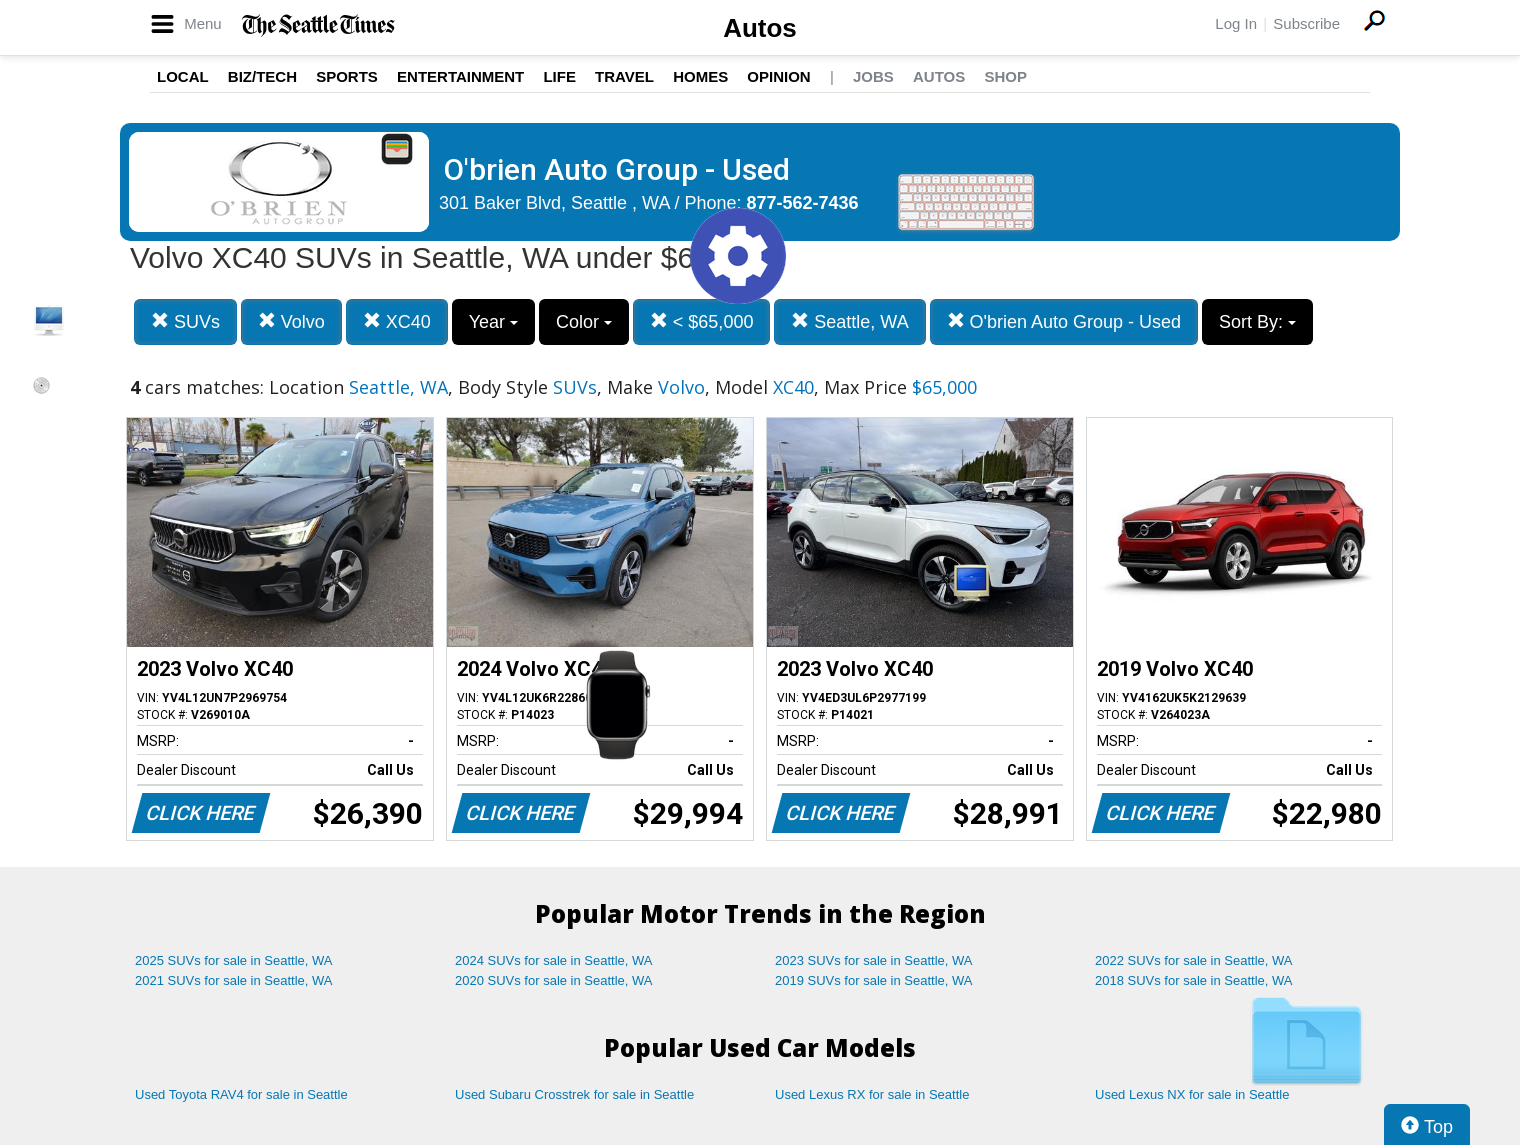 Image resolution: width=1520 pixels, height=1145 pixels. Describe the element at coordinates (41, 385) in the screenshot. I see `indicates a rewritable CD drive or disc` at that location.